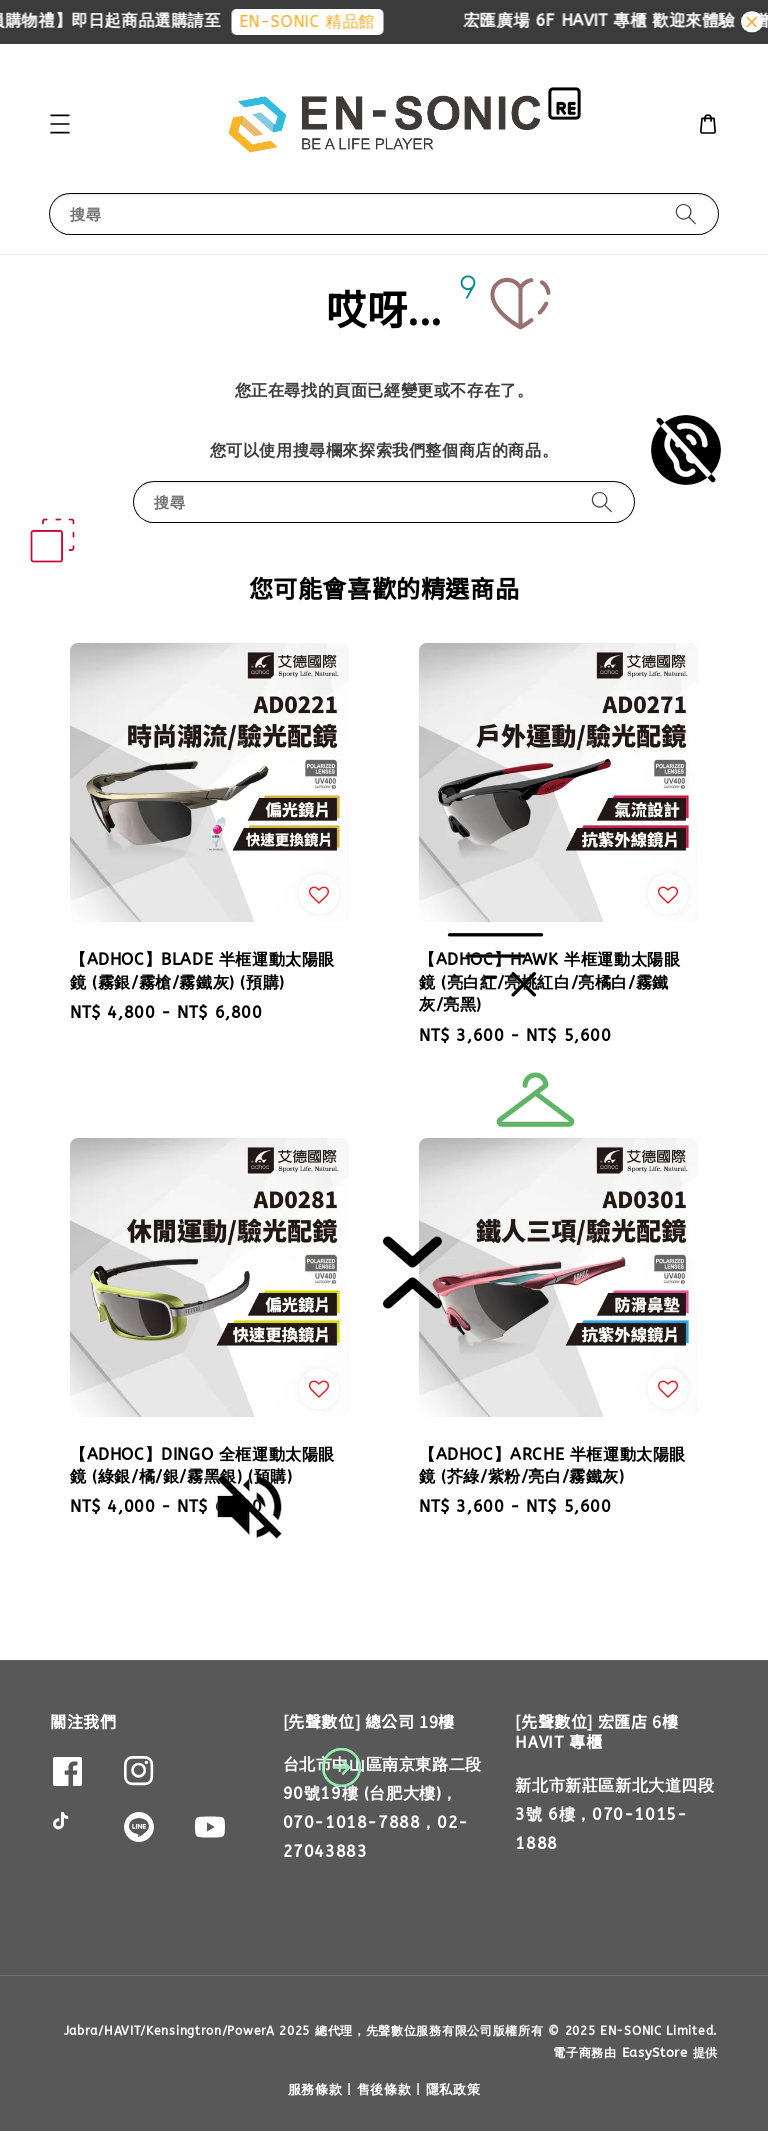 This screenshot has height=2131, width=768. What do you see at coordinates (495, 952) in the screenshot?
I see `clear all active filters` at bounding box center [495, 952].